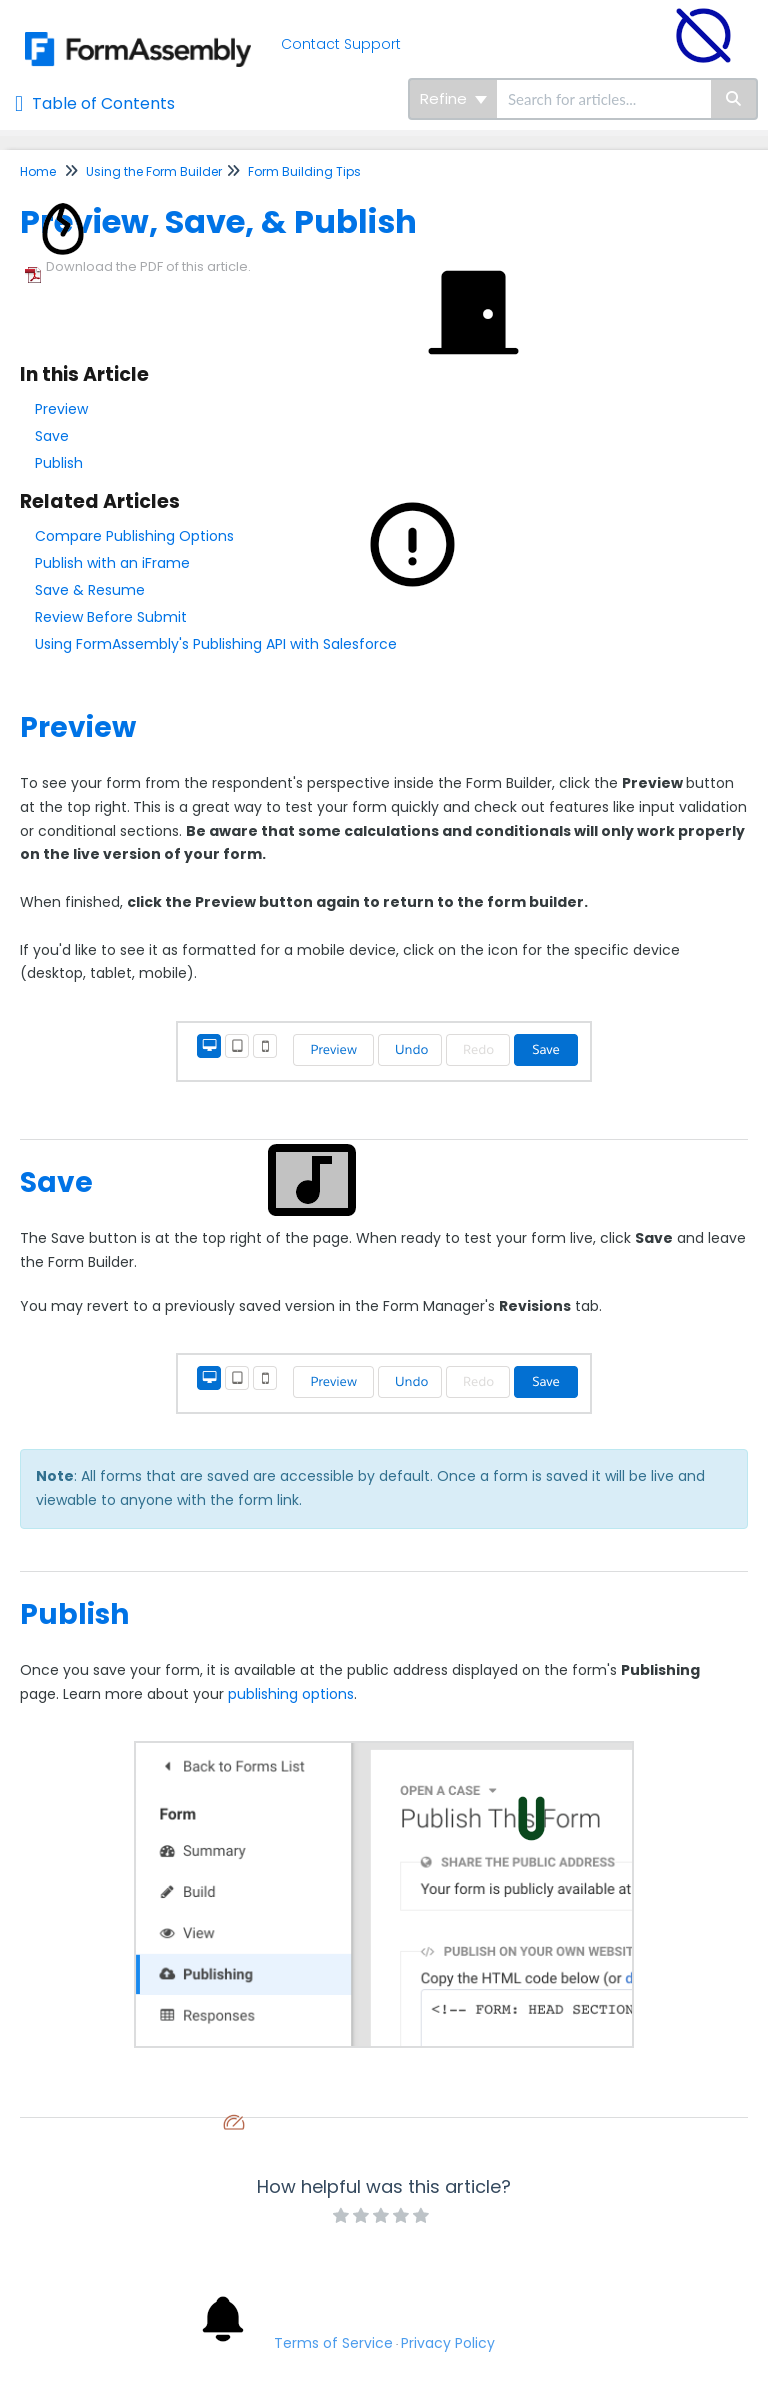 The height and width of the screenshot is (2403, 768). What do you see at coordinates (473, 312) in the screenshot?
I see `exit or log out of the application` at bounding box center [473, 312].